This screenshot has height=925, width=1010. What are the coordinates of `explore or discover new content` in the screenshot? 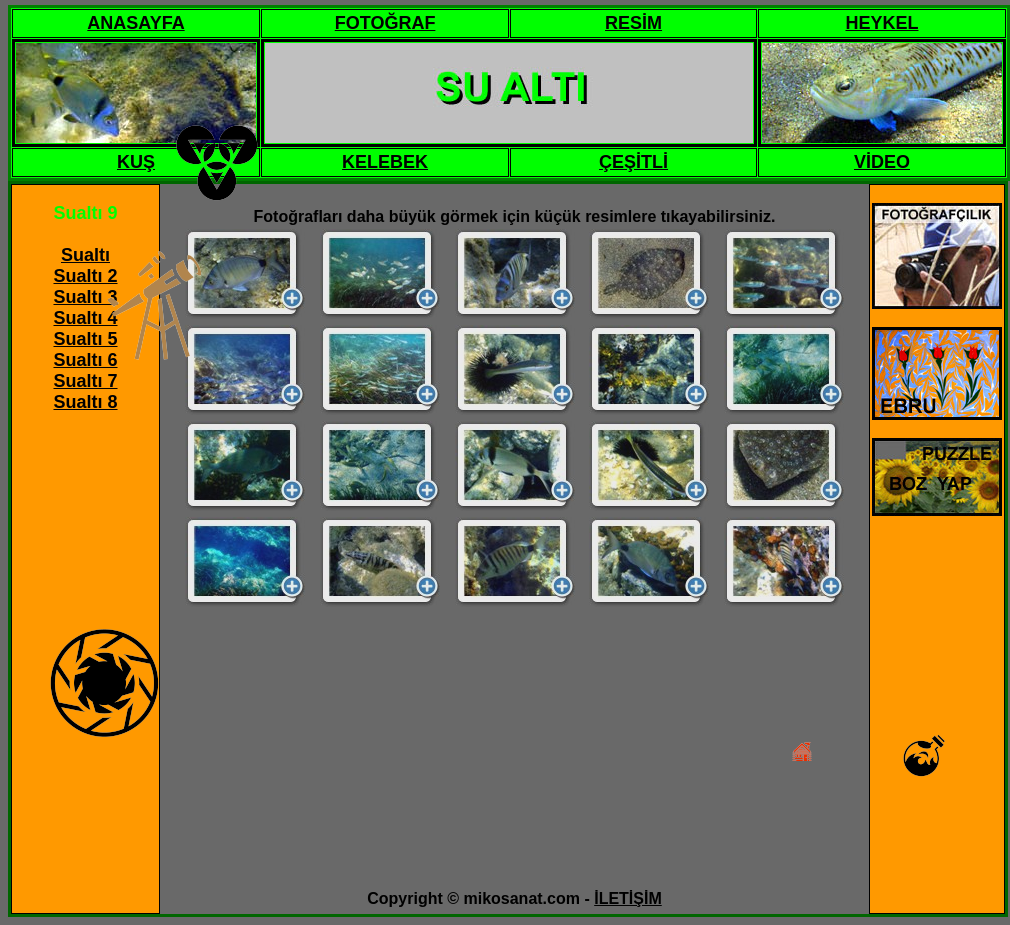 It's located at (154, 305).